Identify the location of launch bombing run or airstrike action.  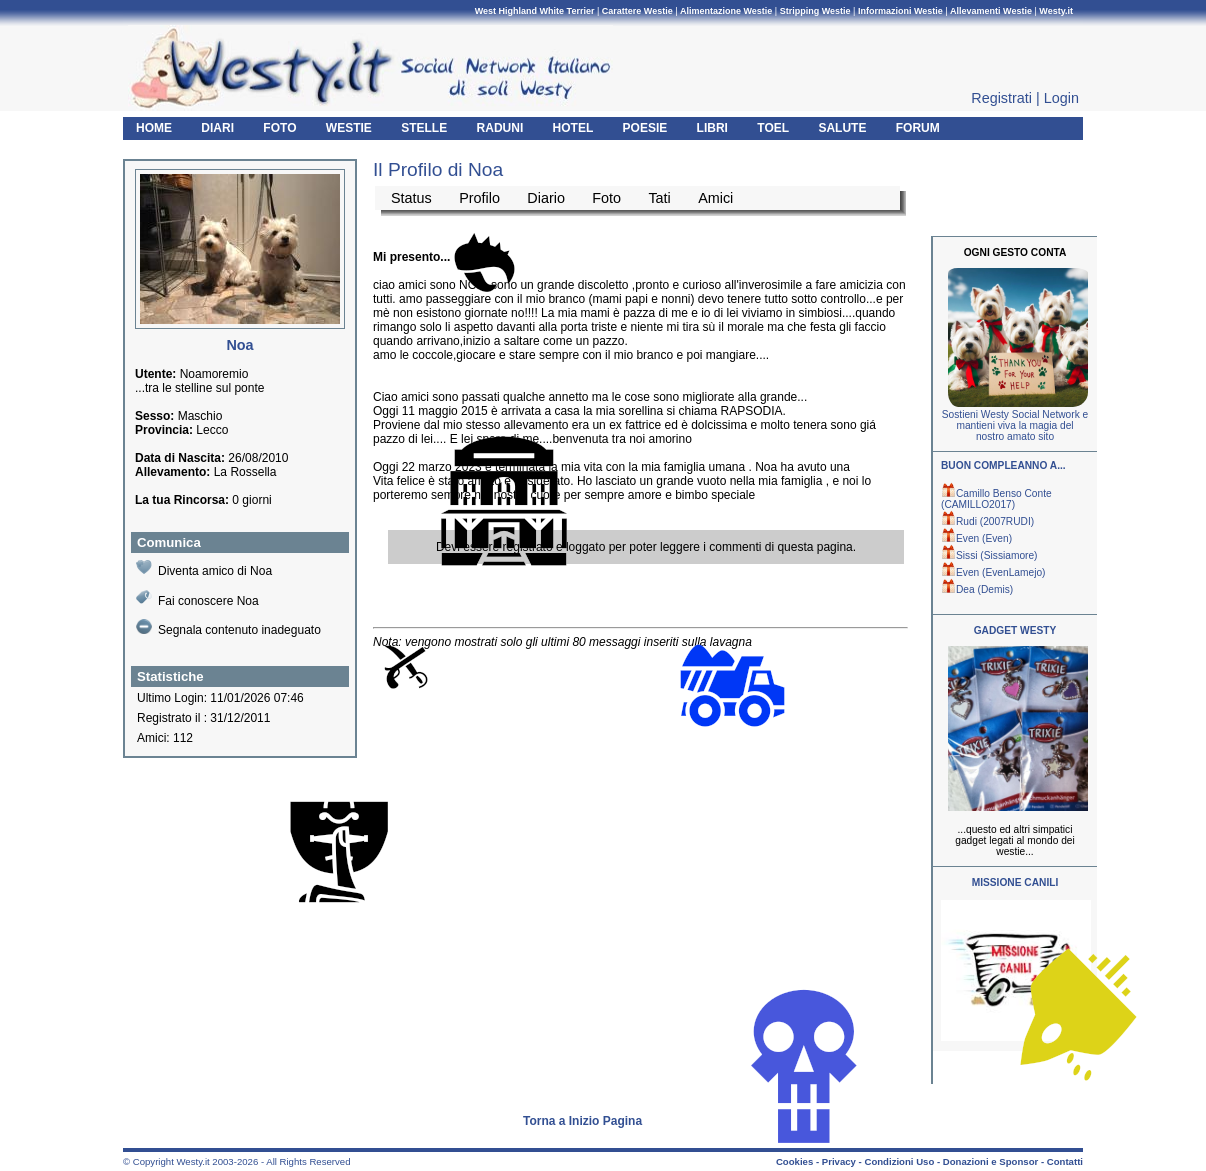
(1078, 1014).